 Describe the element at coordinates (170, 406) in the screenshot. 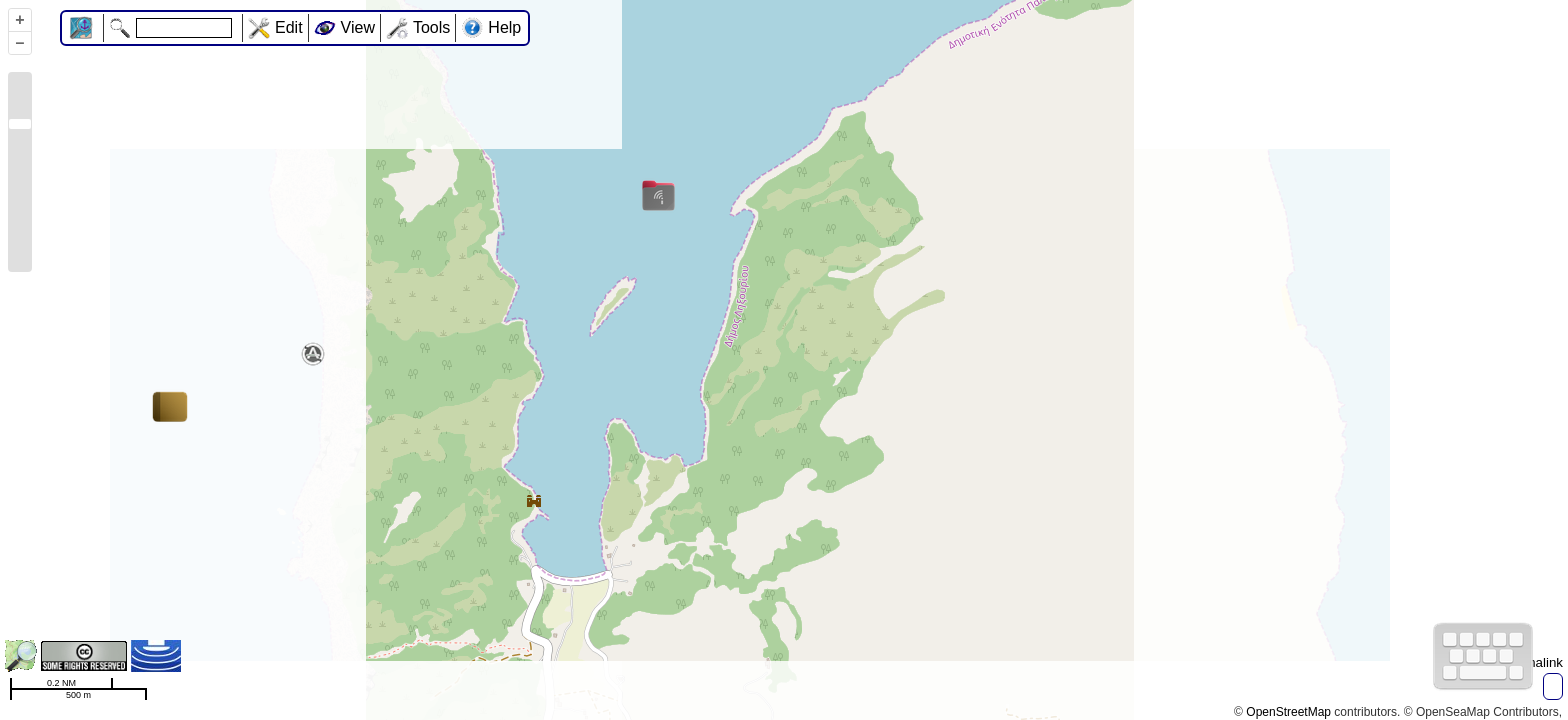

I see `access your desktop folder` at that location.